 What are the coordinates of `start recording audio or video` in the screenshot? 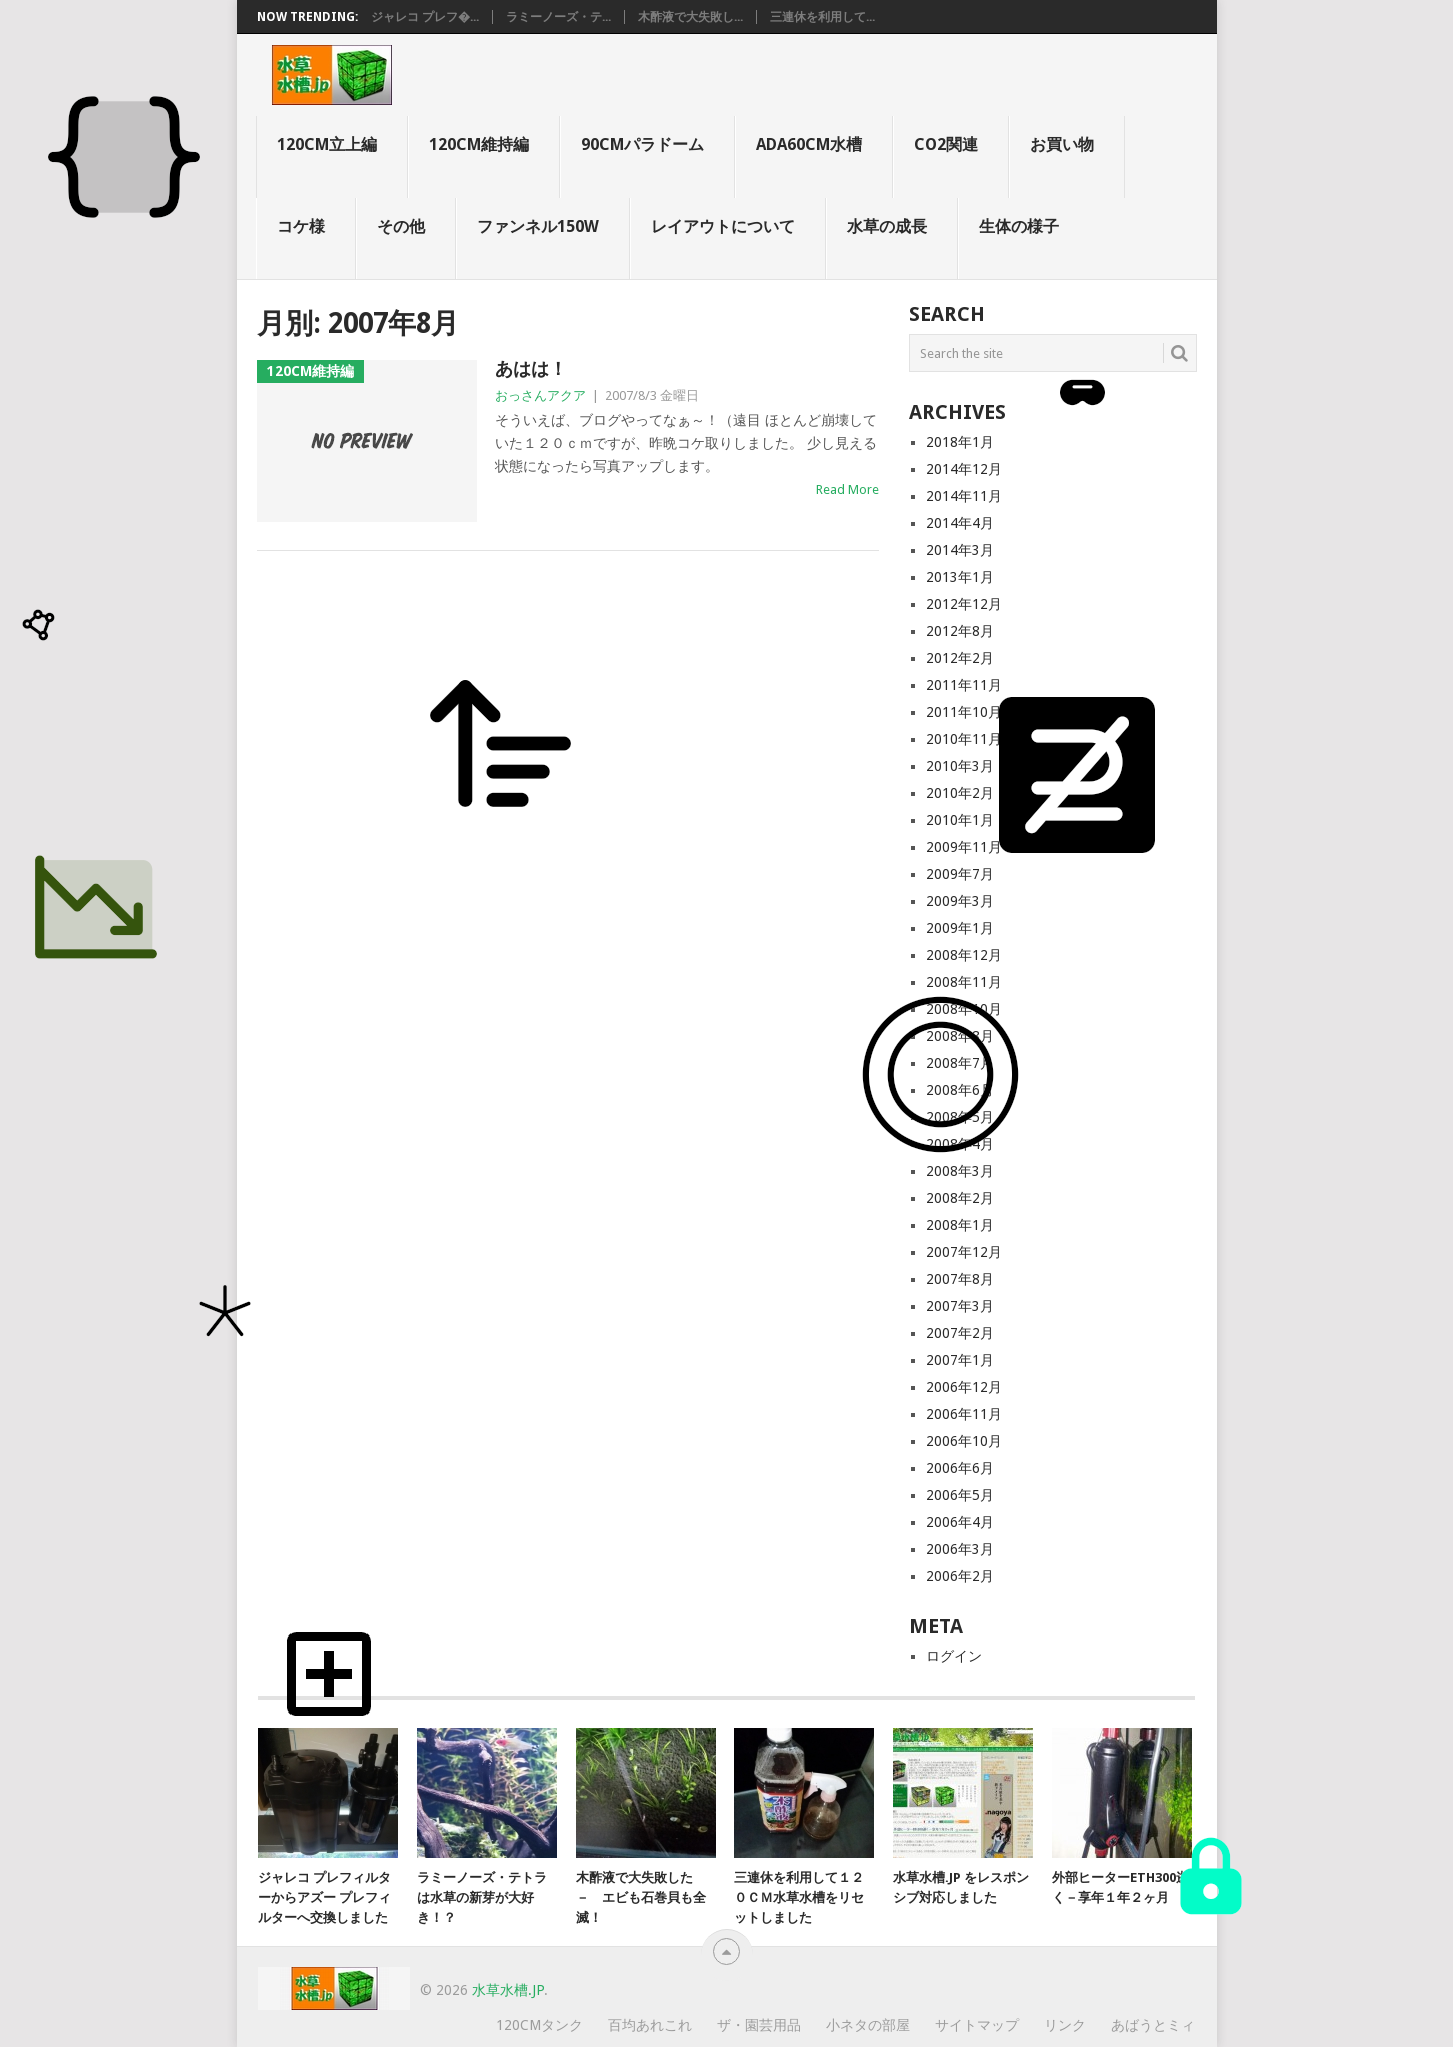 It's located at (940, 1074).